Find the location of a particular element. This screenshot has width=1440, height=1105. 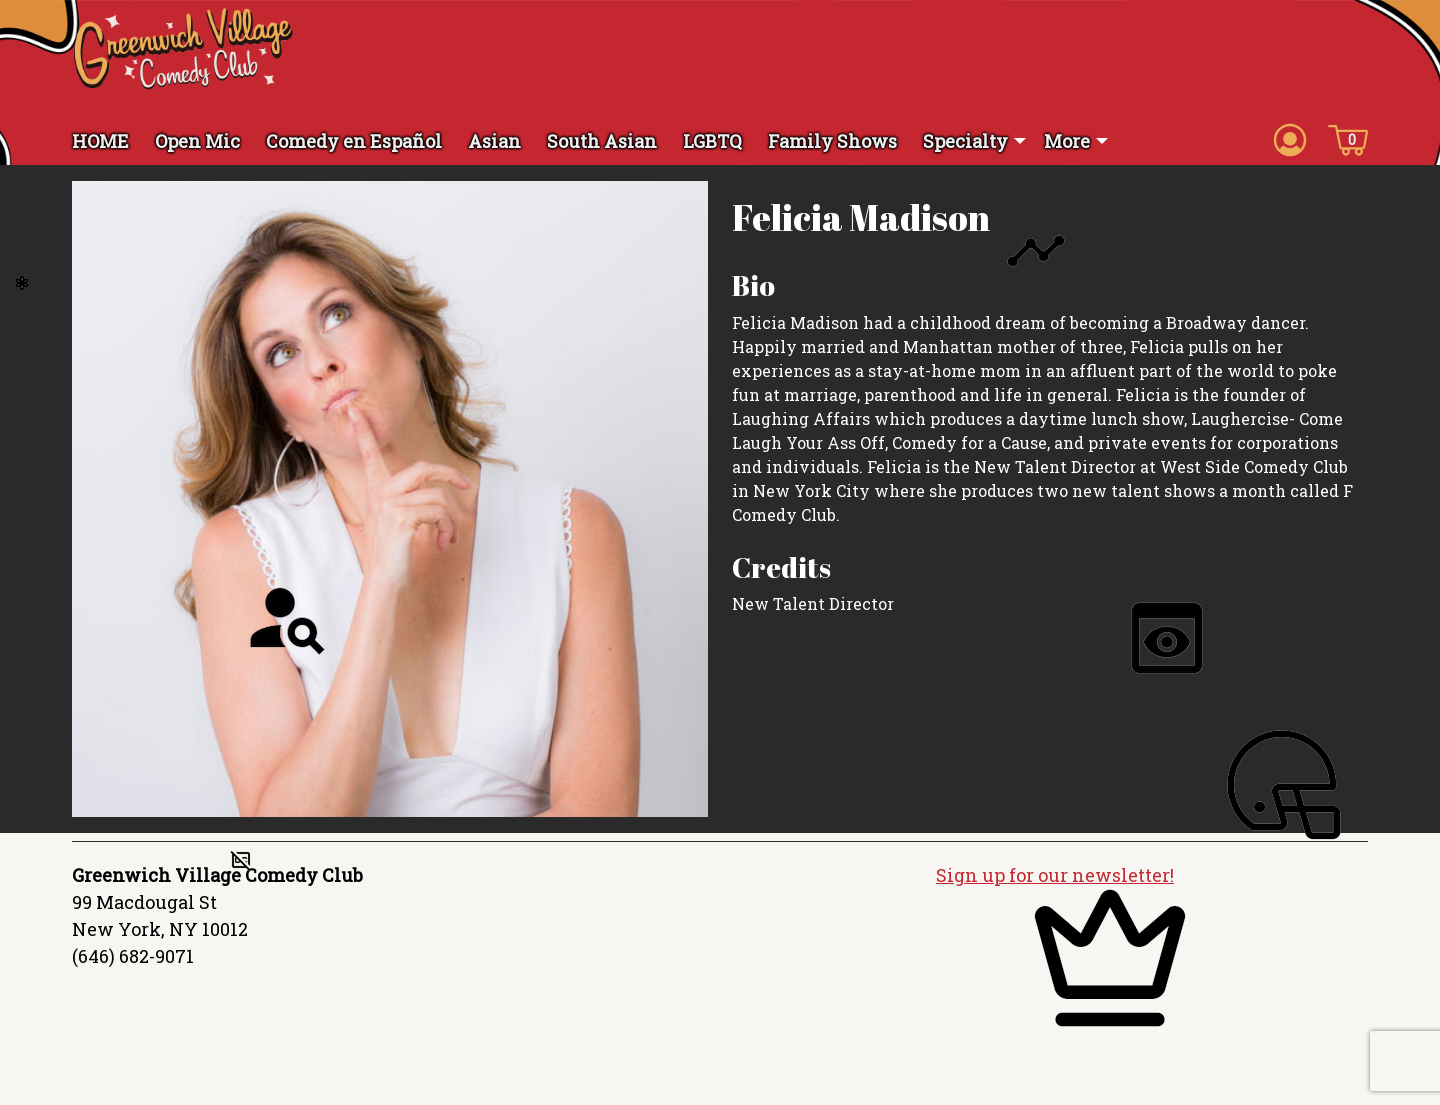

indicates premium or pro membership status is located at coordinates (1110, 958).